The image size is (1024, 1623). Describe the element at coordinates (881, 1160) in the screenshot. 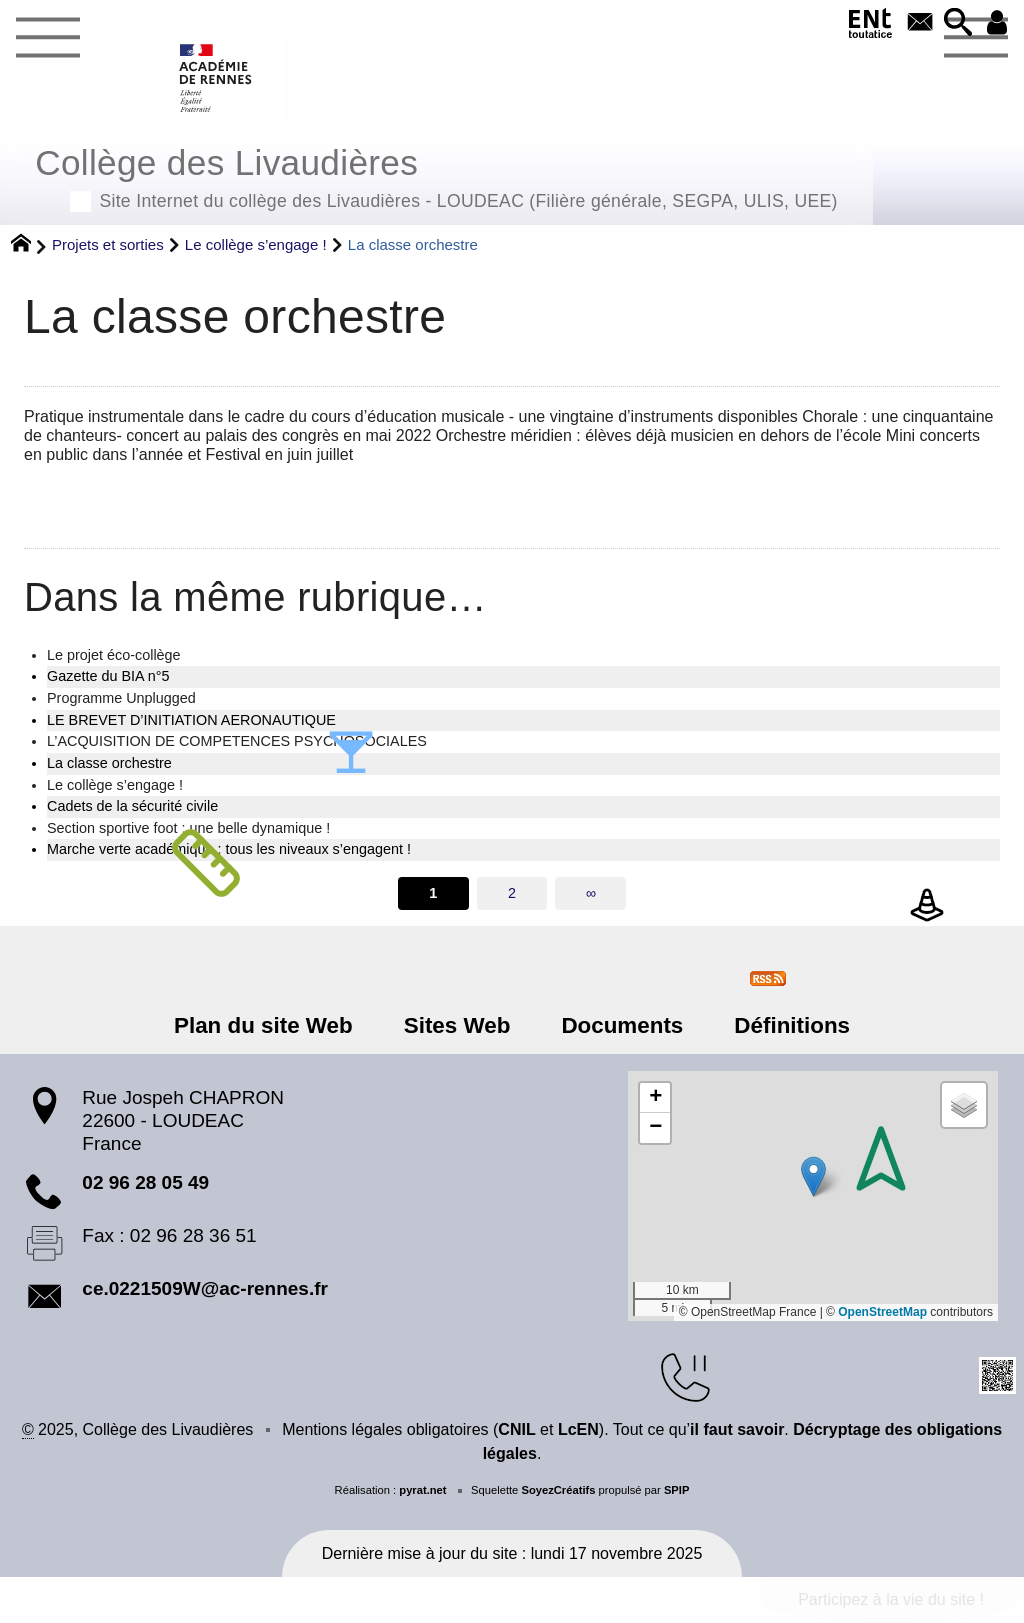

I see `navigate to current destination` at that location.